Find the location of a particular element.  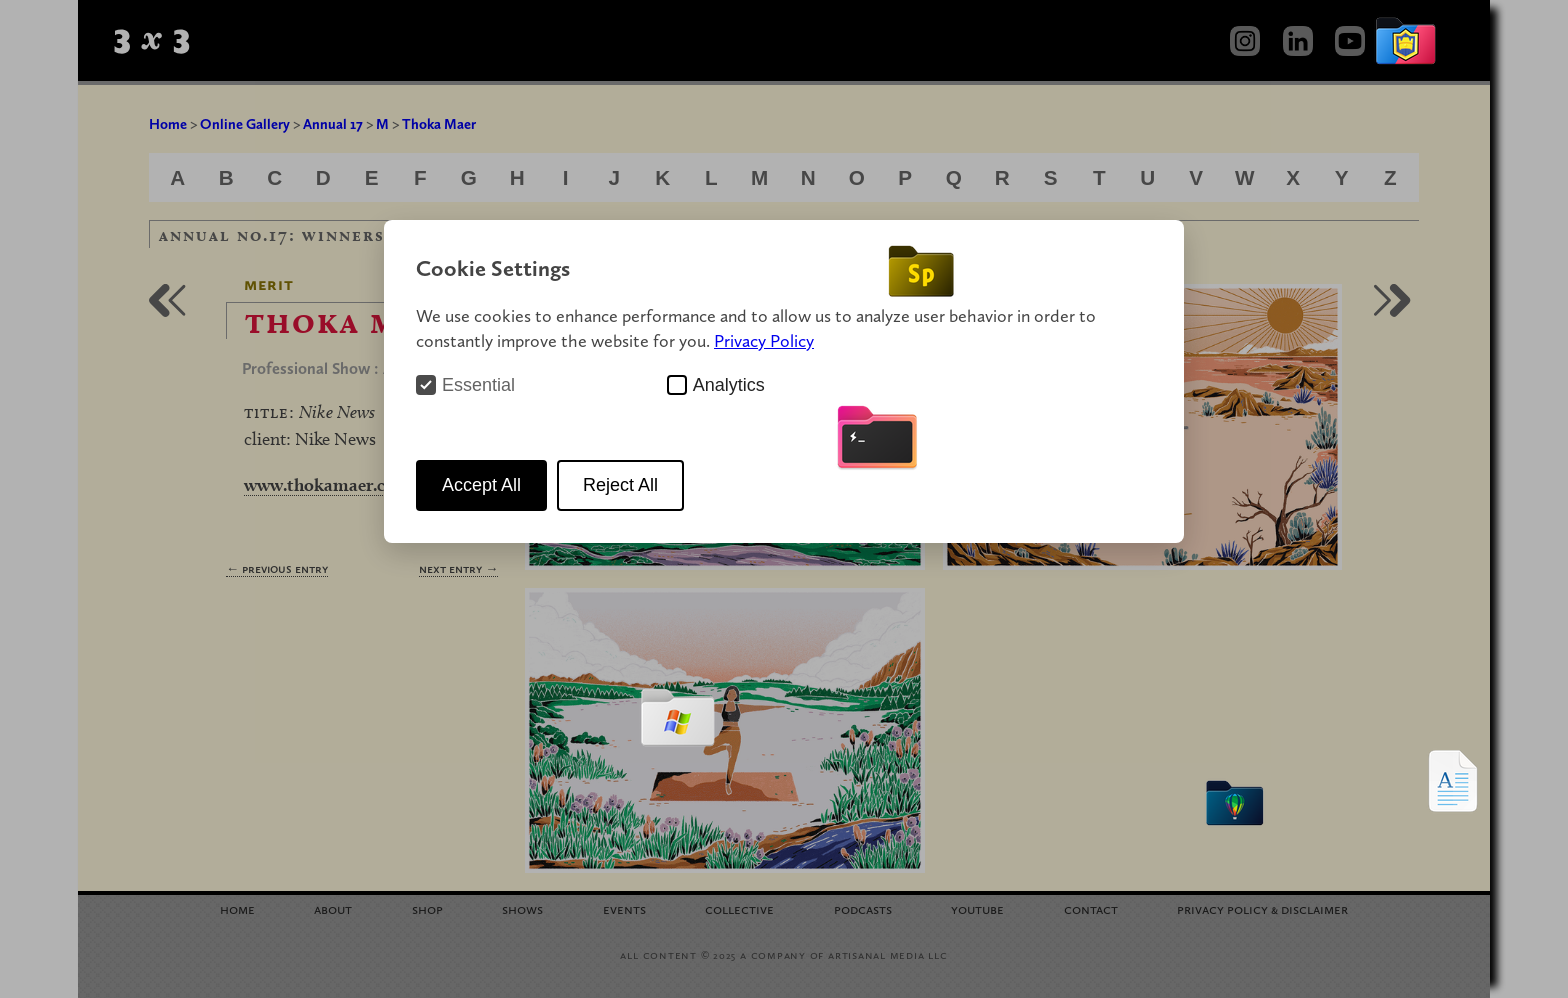

open clash royale game files folder is located at coordinates (1405, 42).